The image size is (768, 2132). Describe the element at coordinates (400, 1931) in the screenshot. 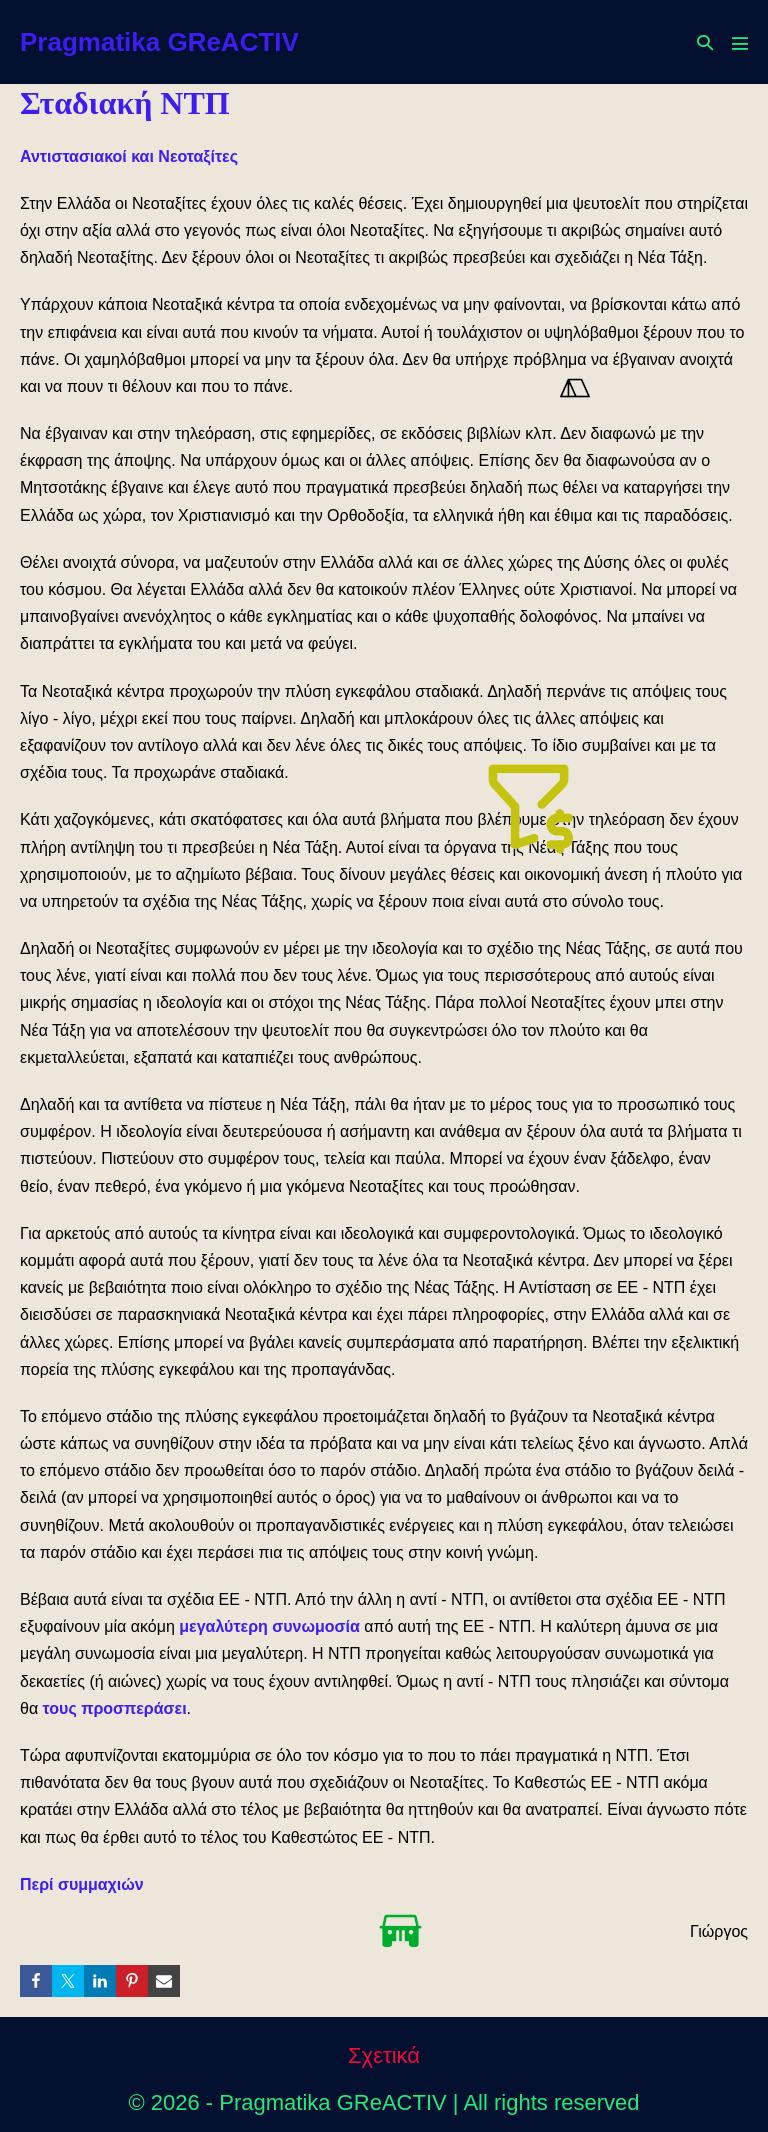

I see `select off-road or adventure vehicle type` at that location.